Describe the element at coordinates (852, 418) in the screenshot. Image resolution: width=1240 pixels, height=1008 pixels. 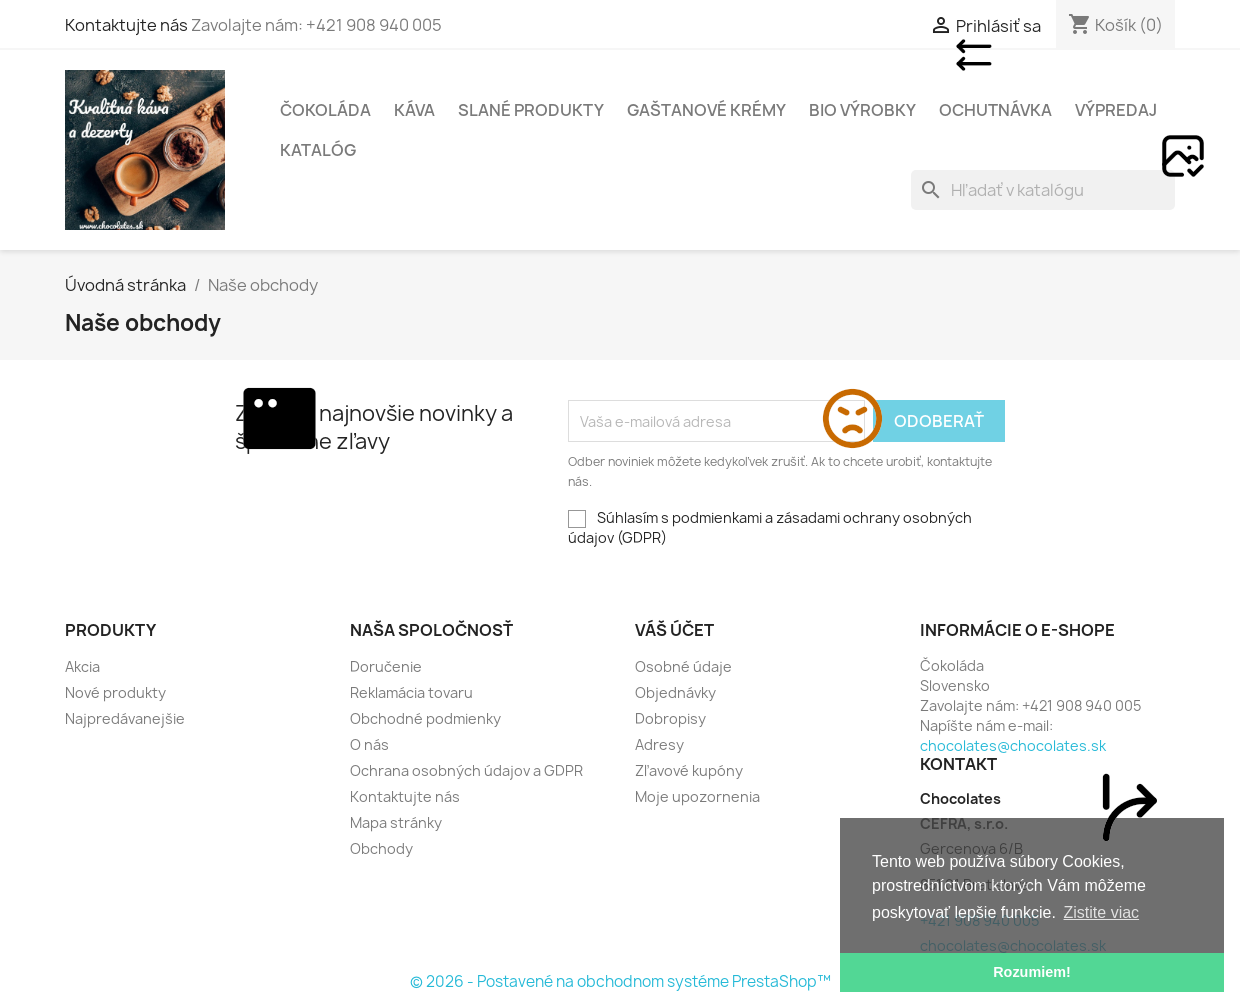
I see `select angry reaction or emoji` at that location.